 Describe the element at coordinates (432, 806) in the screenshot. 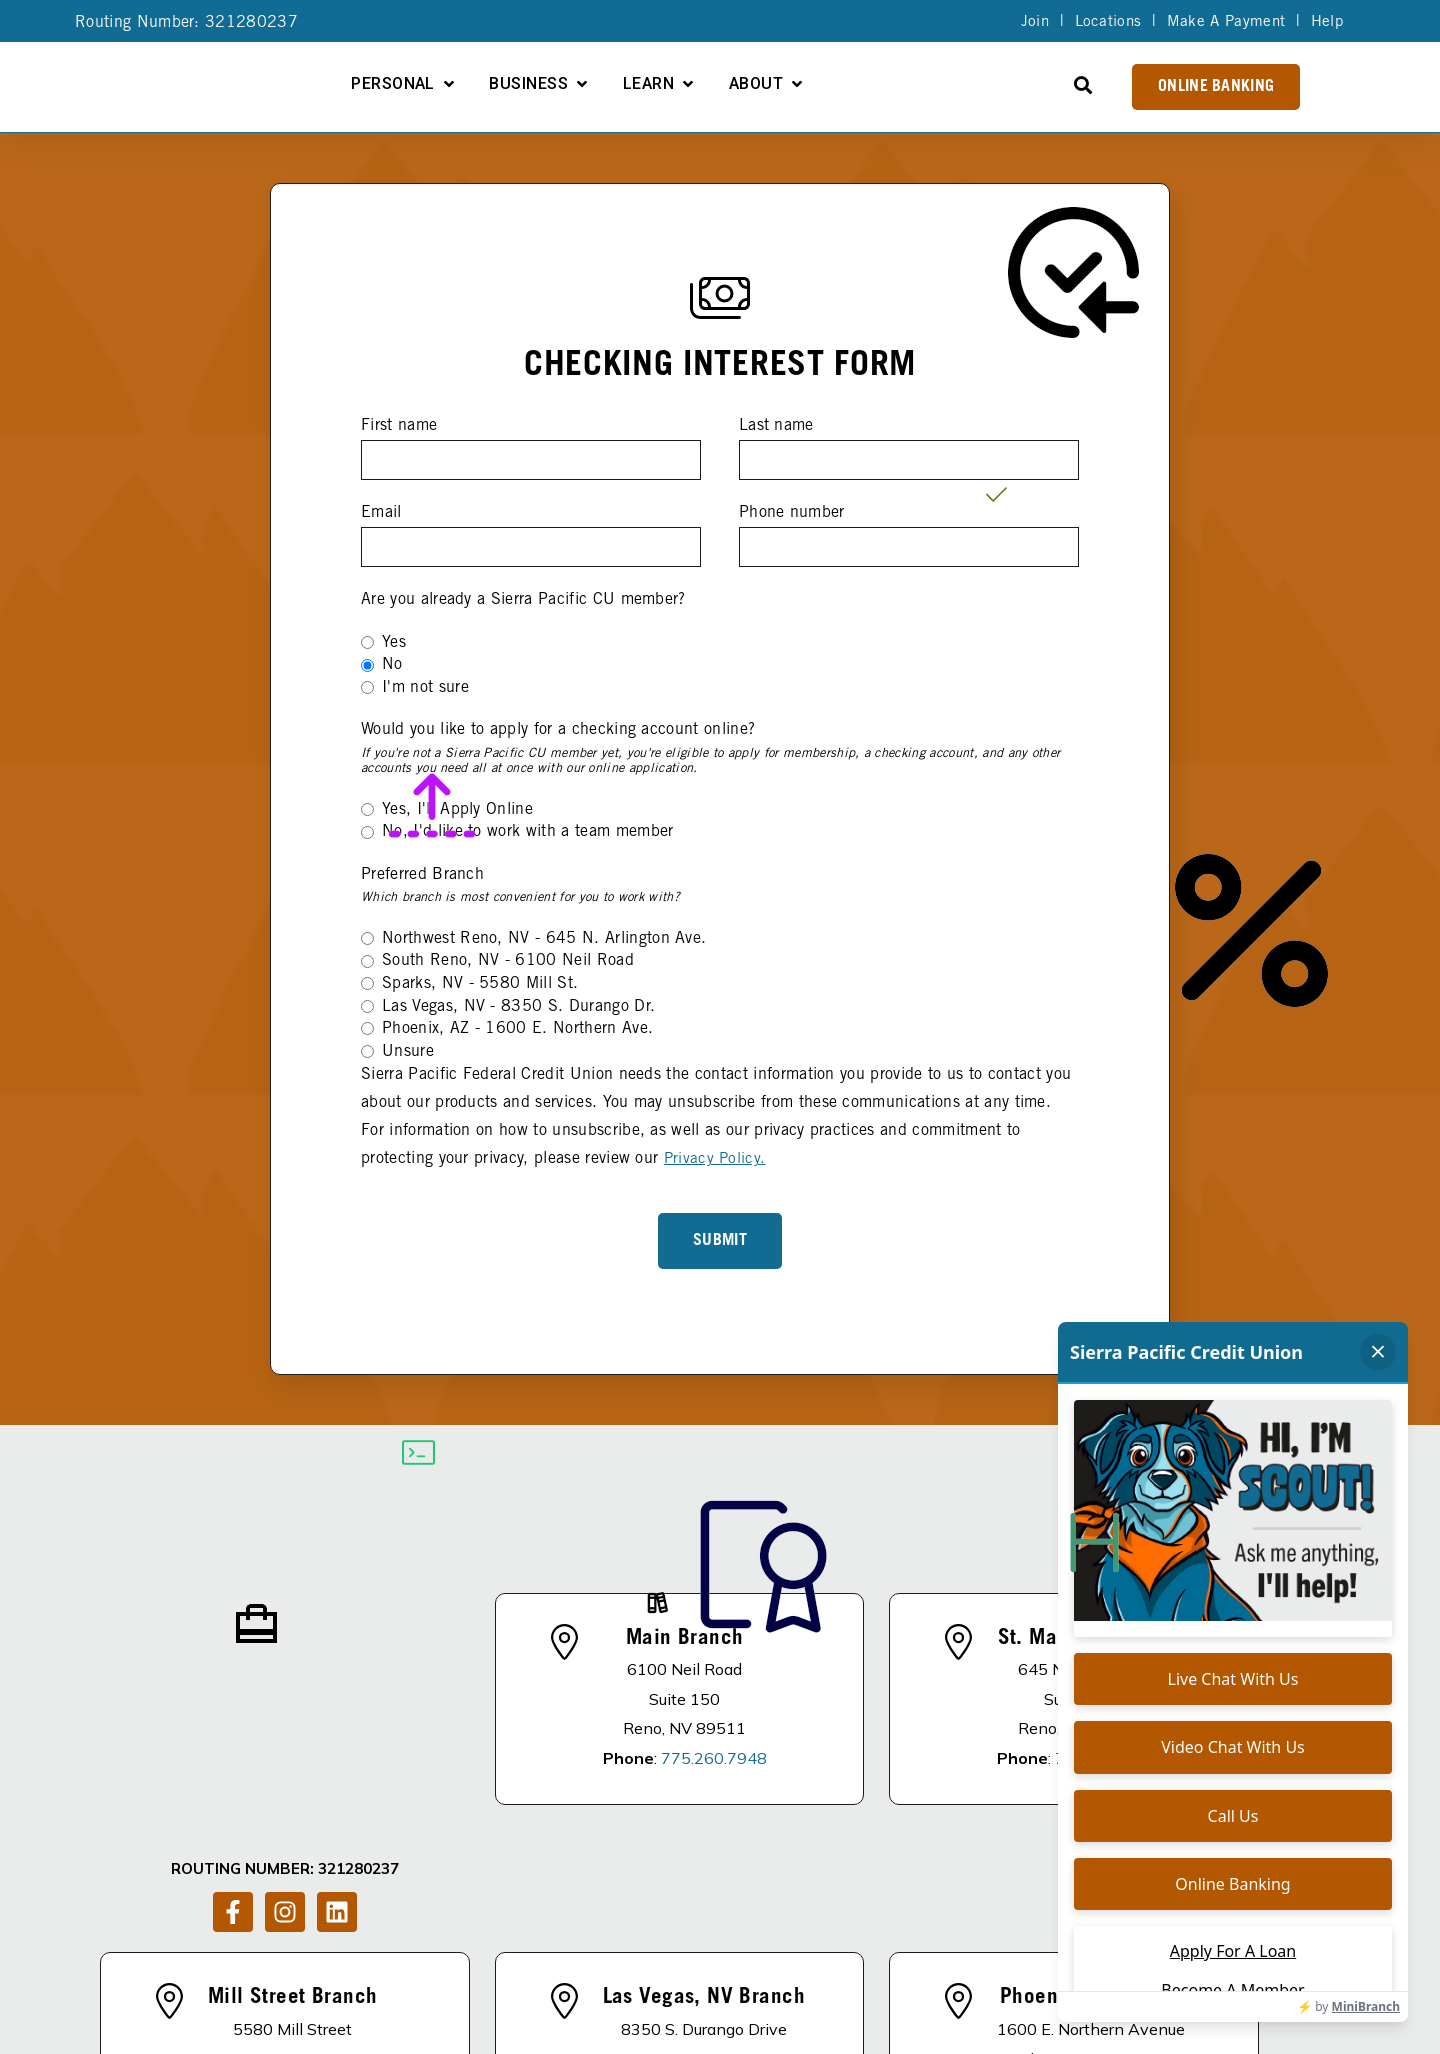

I see `collapse content upward` at that location.